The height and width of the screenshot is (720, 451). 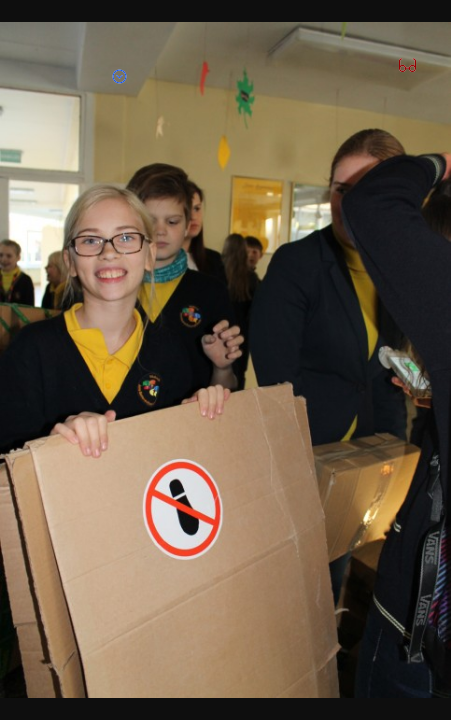 What do you see at coordinates (119, 76) in the screenshot?
I see `expand dropdown menu or content` at bounding box center [119, 76].